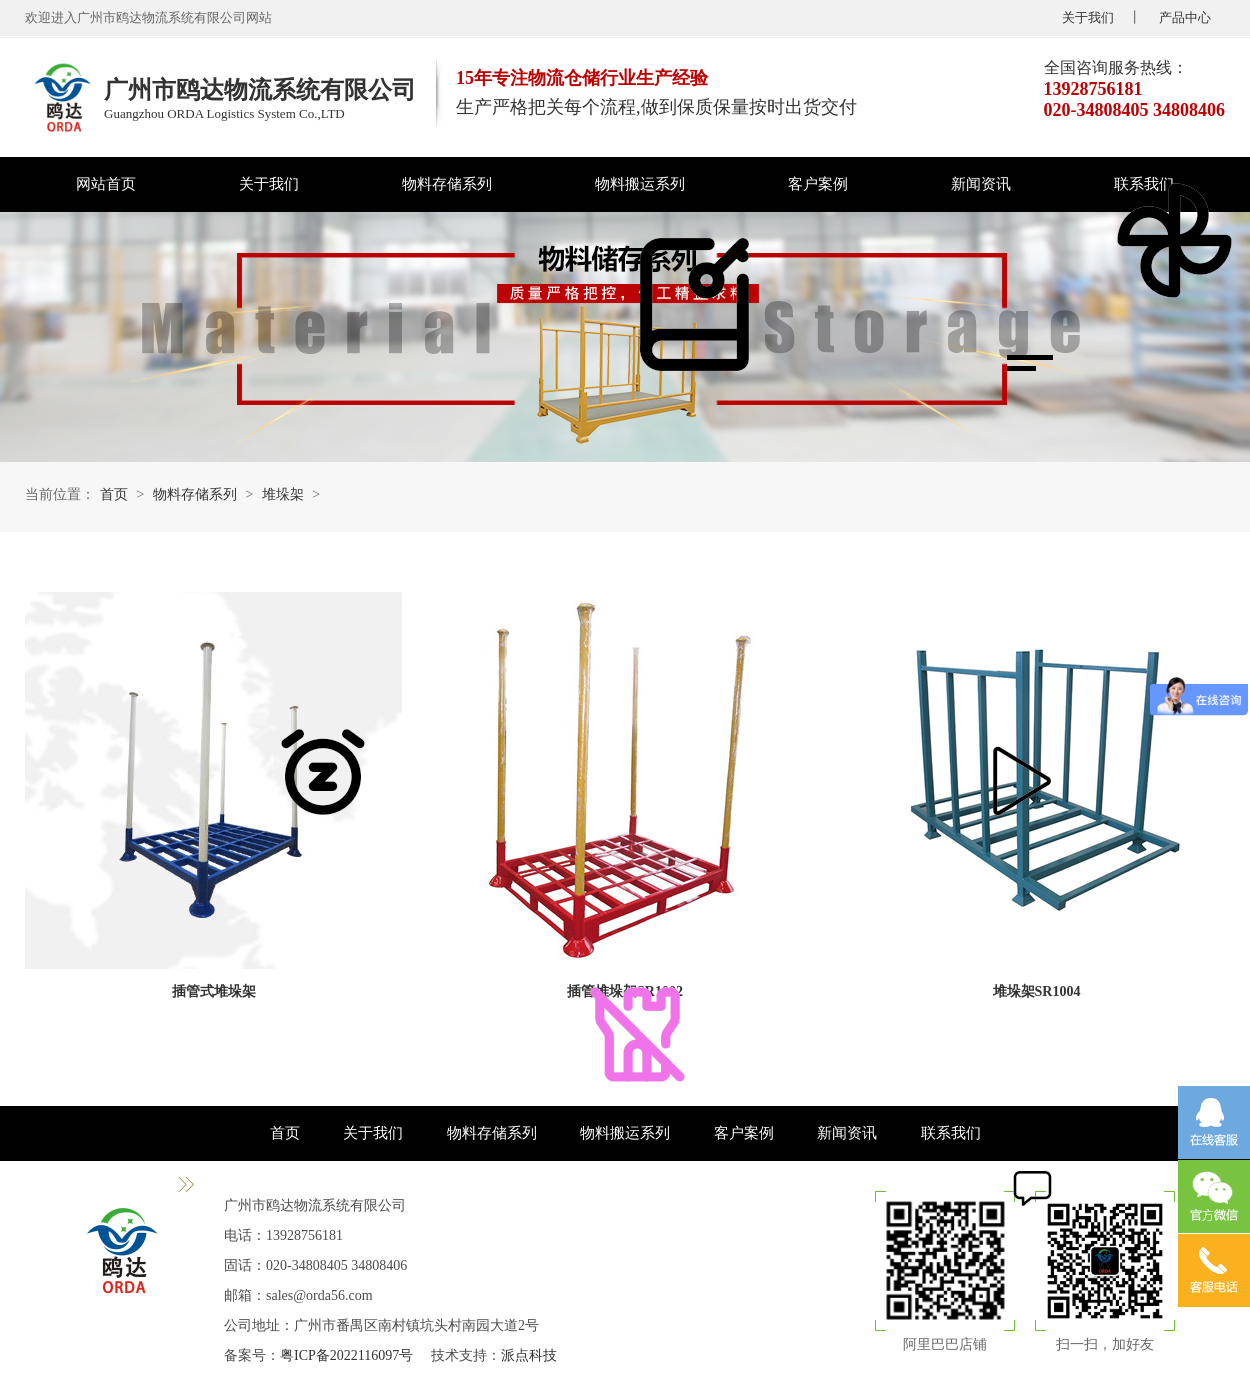 This screenshot has height=1391, width=1250. I want to click on indicates tower or signal is offline, so click(637, 1034).